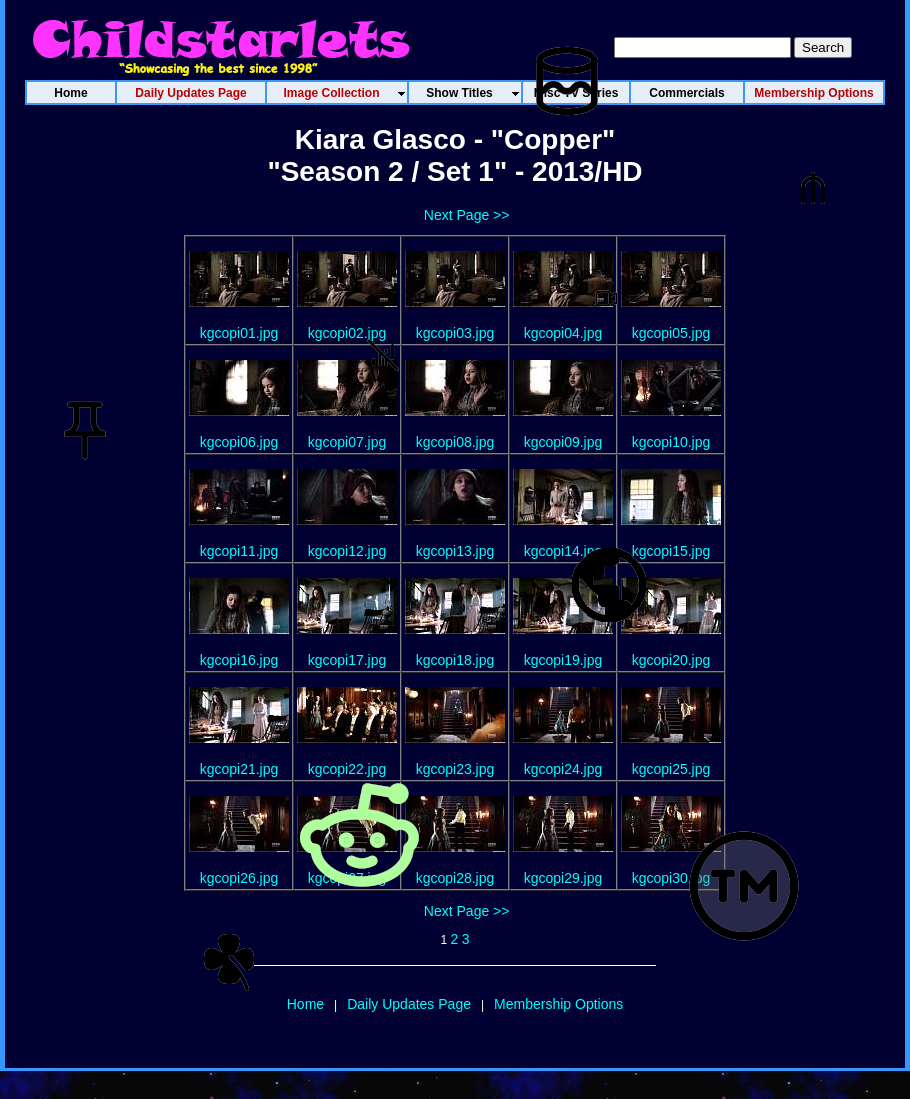  Describe the element at coordinates (229, 961) in the screenshot. I see `indicates a lucky or bonus reward` at that location.